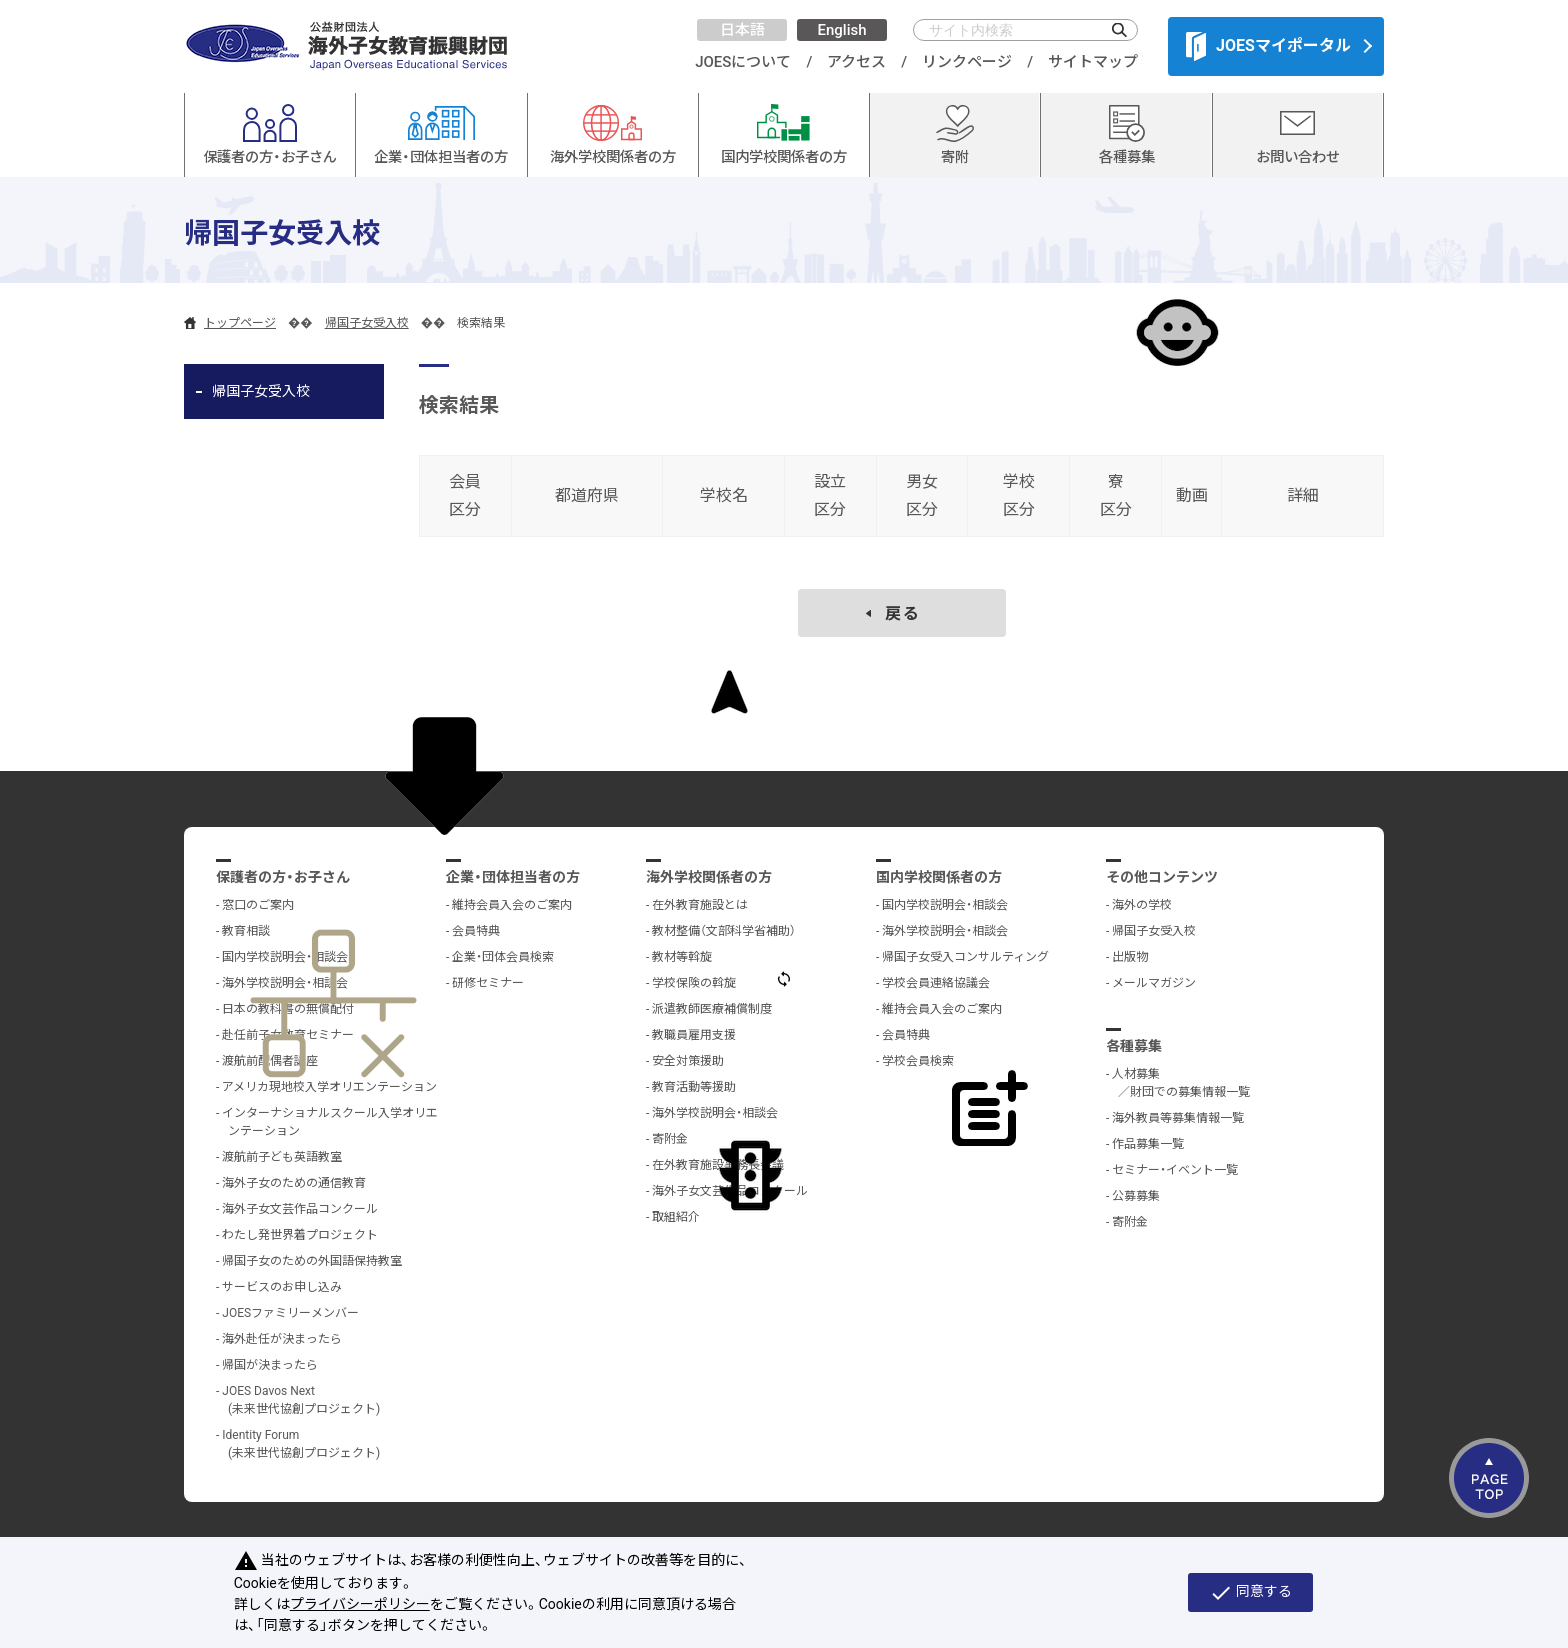  What do you see at coordinates (1177, 332) in the screenshot?
I see `access child-friendly or kids mode settings` at bounding box center [1177, 332].